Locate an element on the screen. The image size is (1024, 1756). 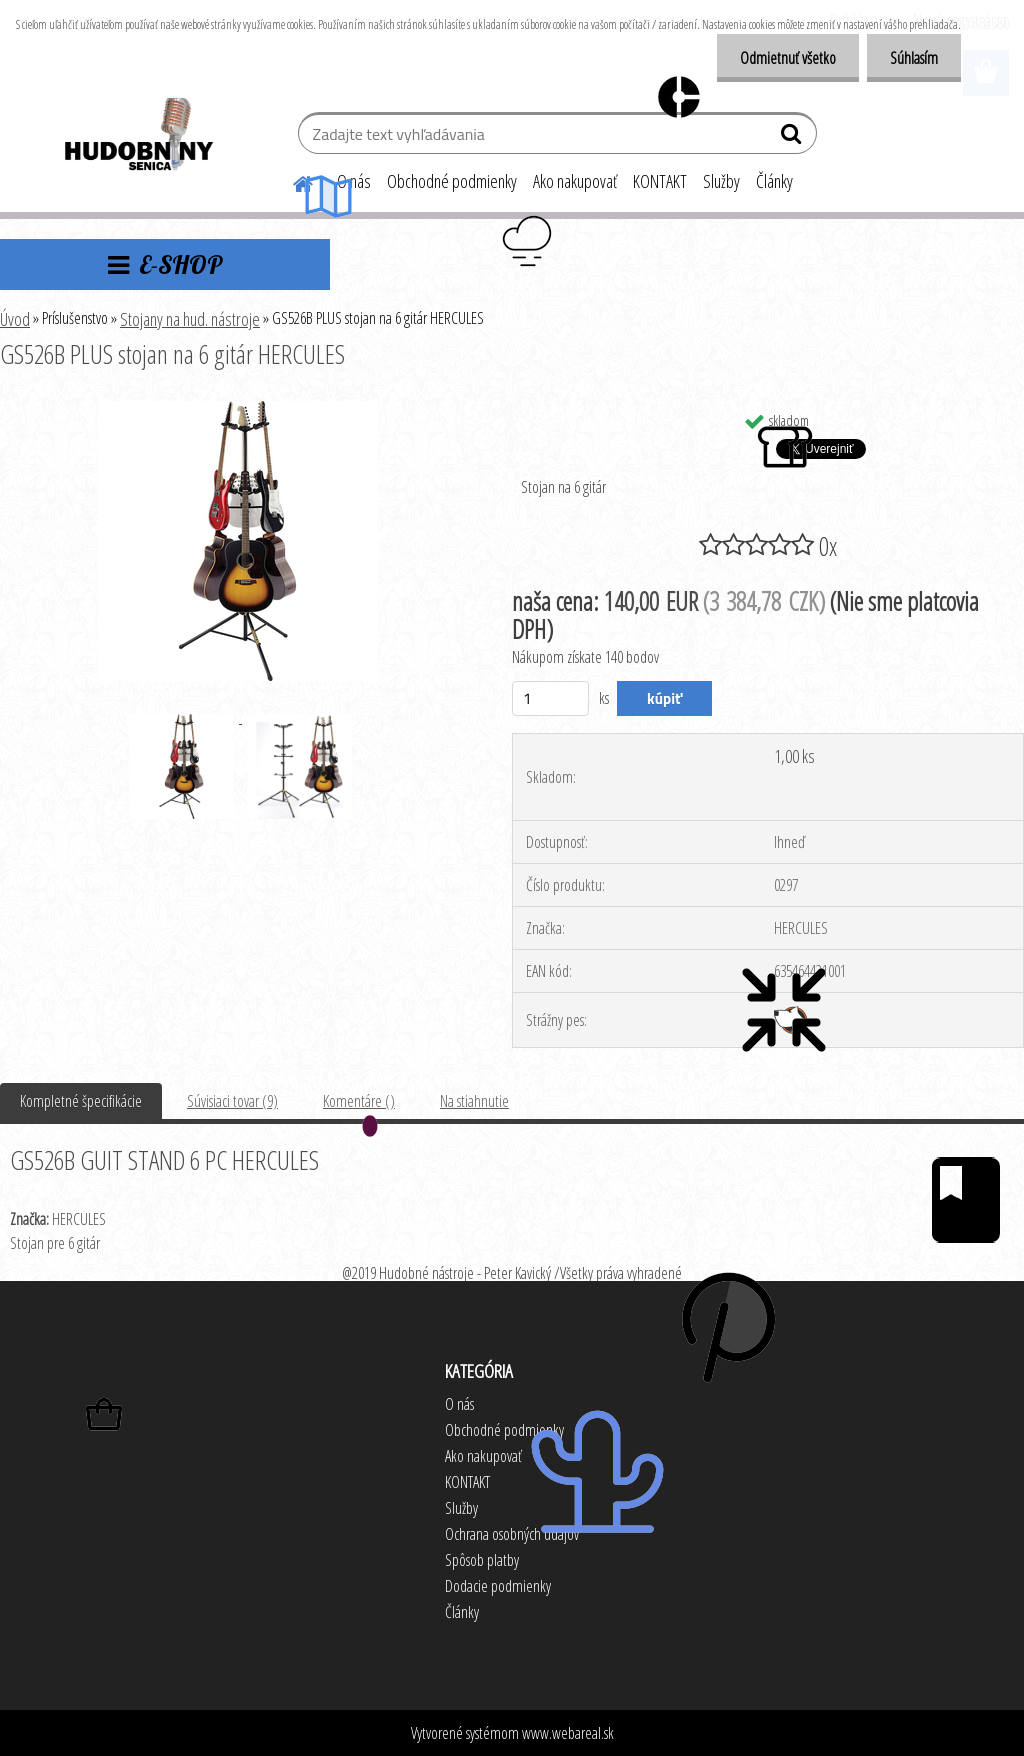
view analytics or statistics breakdown is located at coordinates (679, 97).